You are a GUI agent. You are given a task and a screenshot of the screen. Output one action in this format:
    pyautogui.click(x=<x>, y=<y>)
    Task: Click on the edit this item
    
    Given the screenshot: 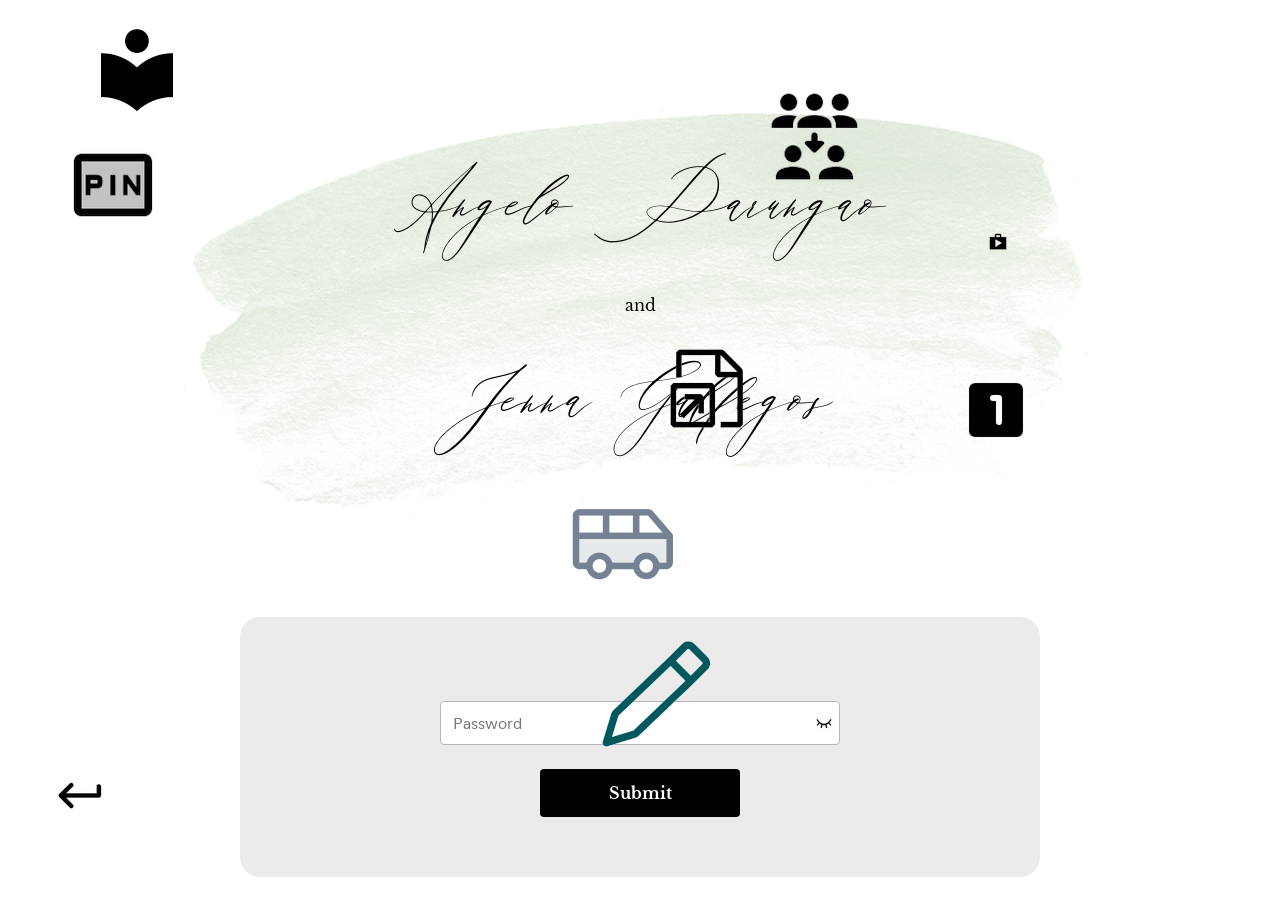 What is the action you would take?
    pyautogui.click(x=655, y=693)
    